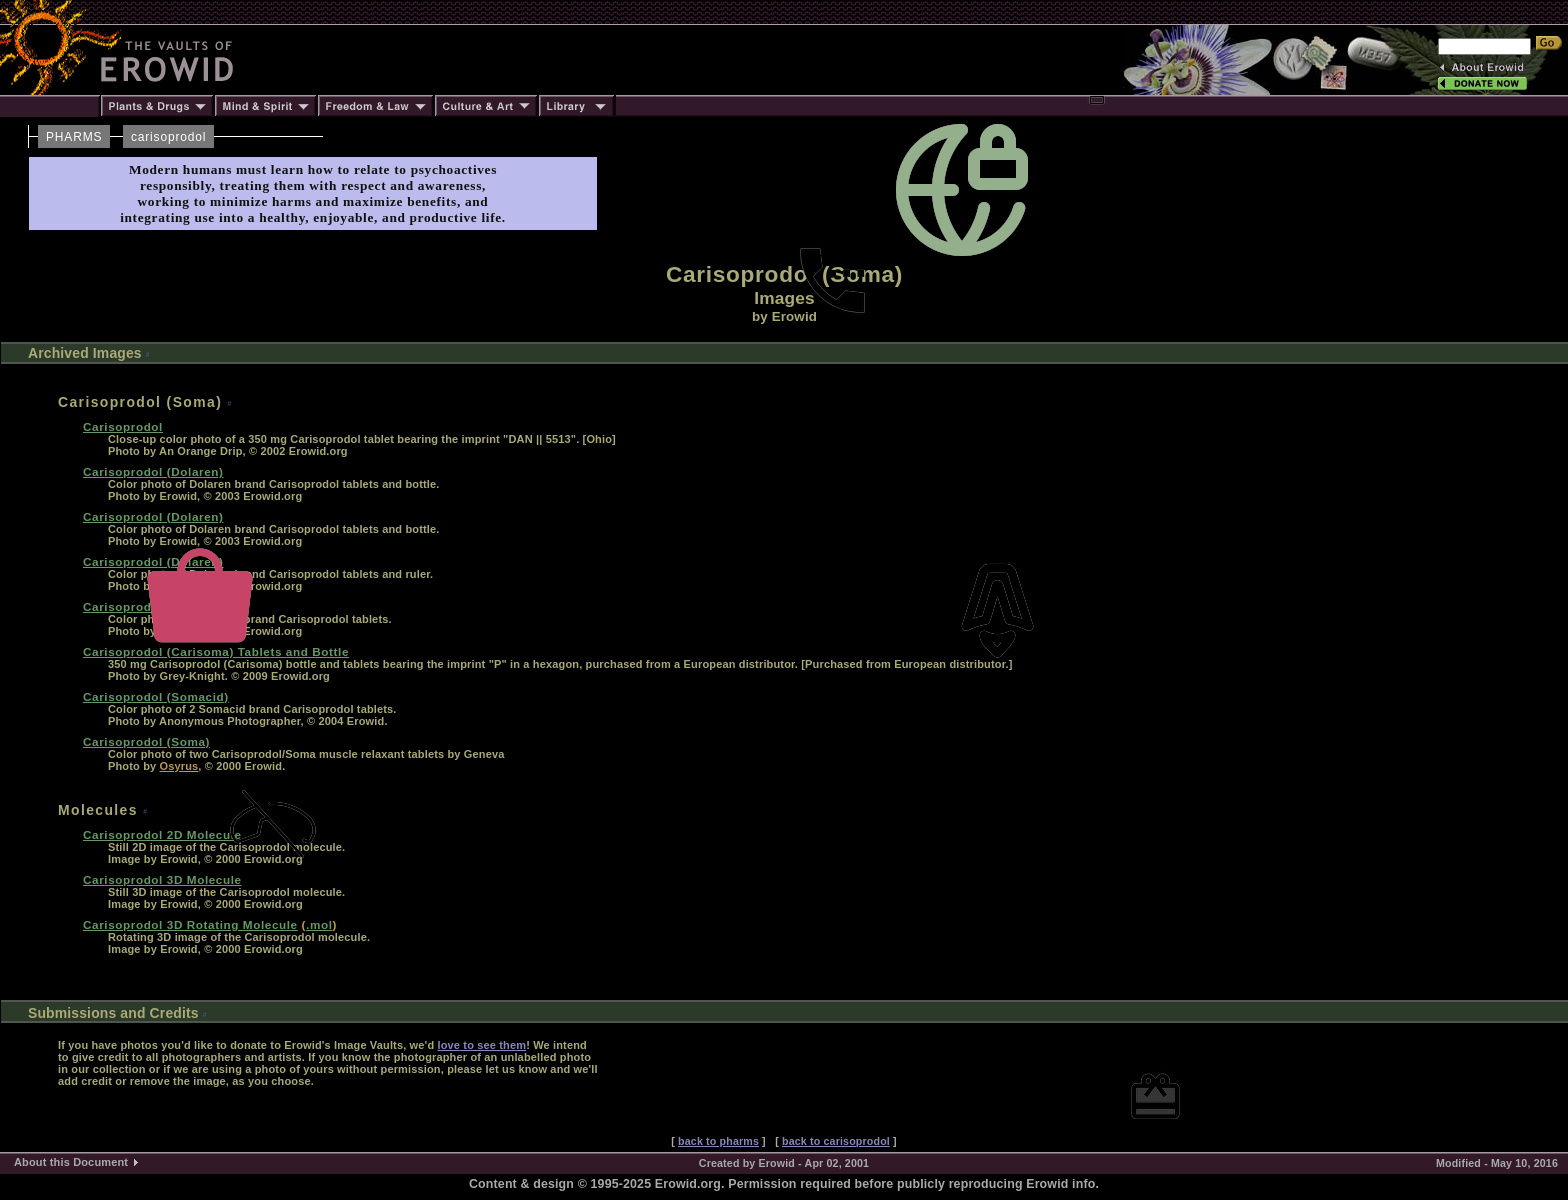 The image size is (1568, 1200). I want to click on access secure browsing or VPN settings, so click(962, 190).